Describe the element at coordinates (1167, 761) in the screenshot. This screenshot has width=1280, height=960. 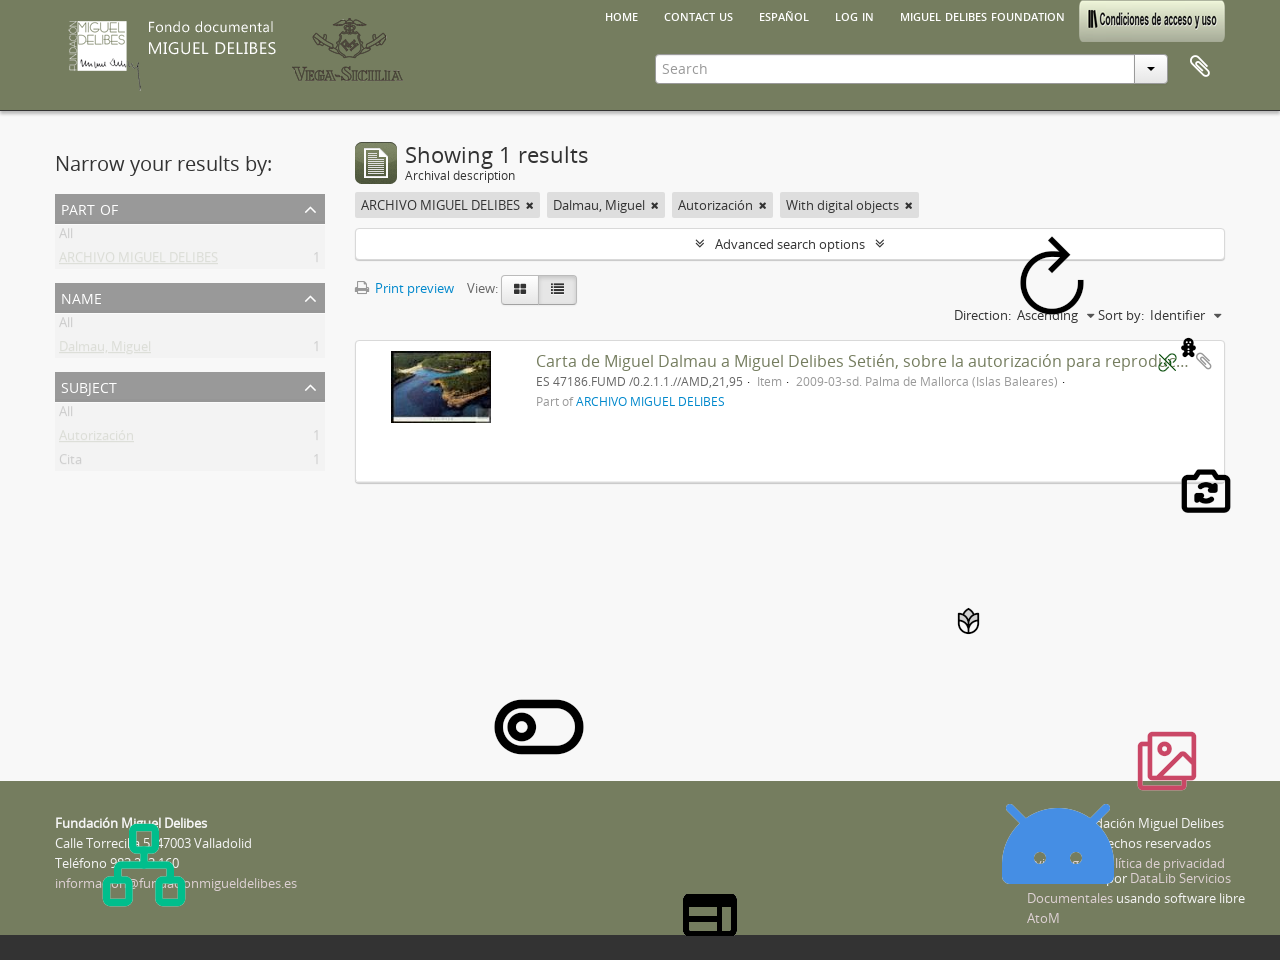
I see `view photo gallery` at that location.